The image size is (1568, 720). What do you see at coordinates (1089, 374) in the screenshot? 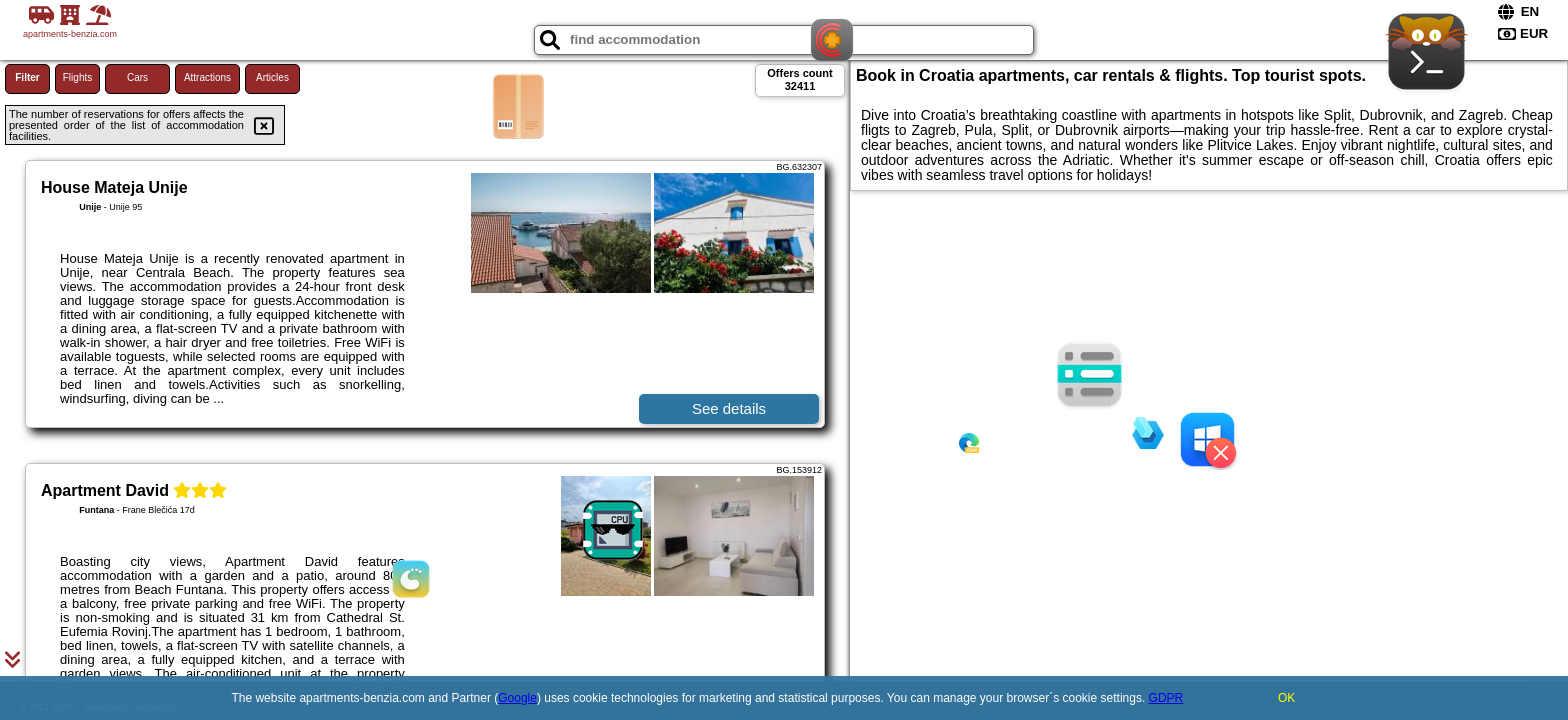
I see `open libre menu editor app` at bounding box center [1089, 374].